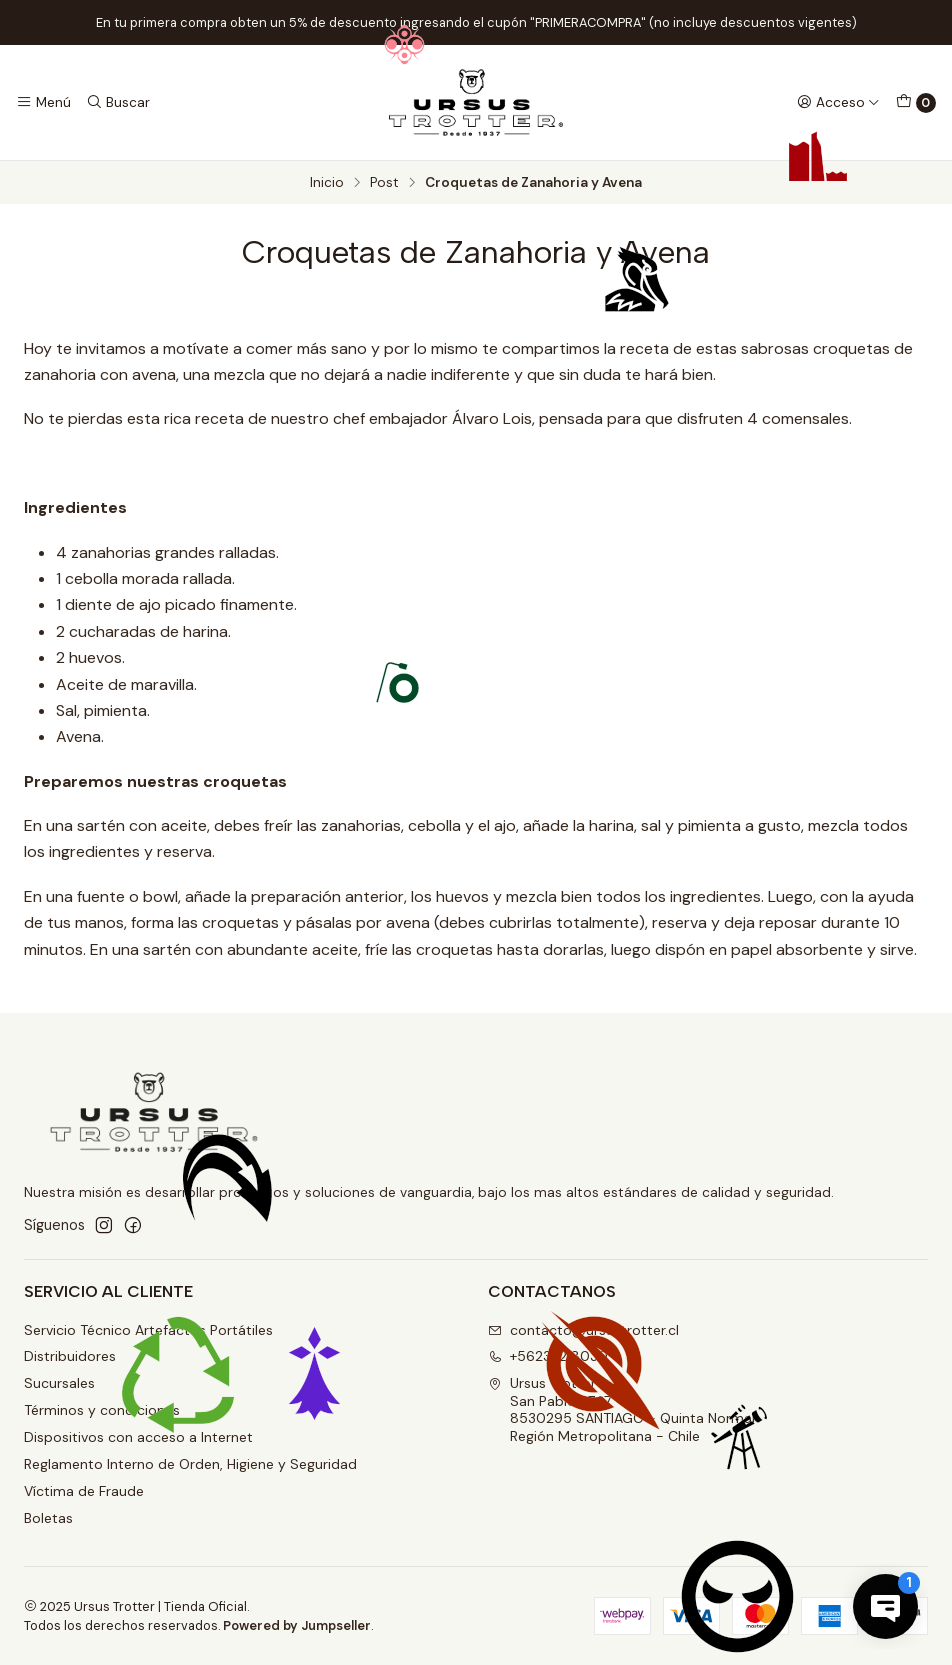 The image size is (952, 1665). Describe the element at coordinates (178, 1375) in the screenshot. I see `recycle or dispose of item responsibly` at that location.